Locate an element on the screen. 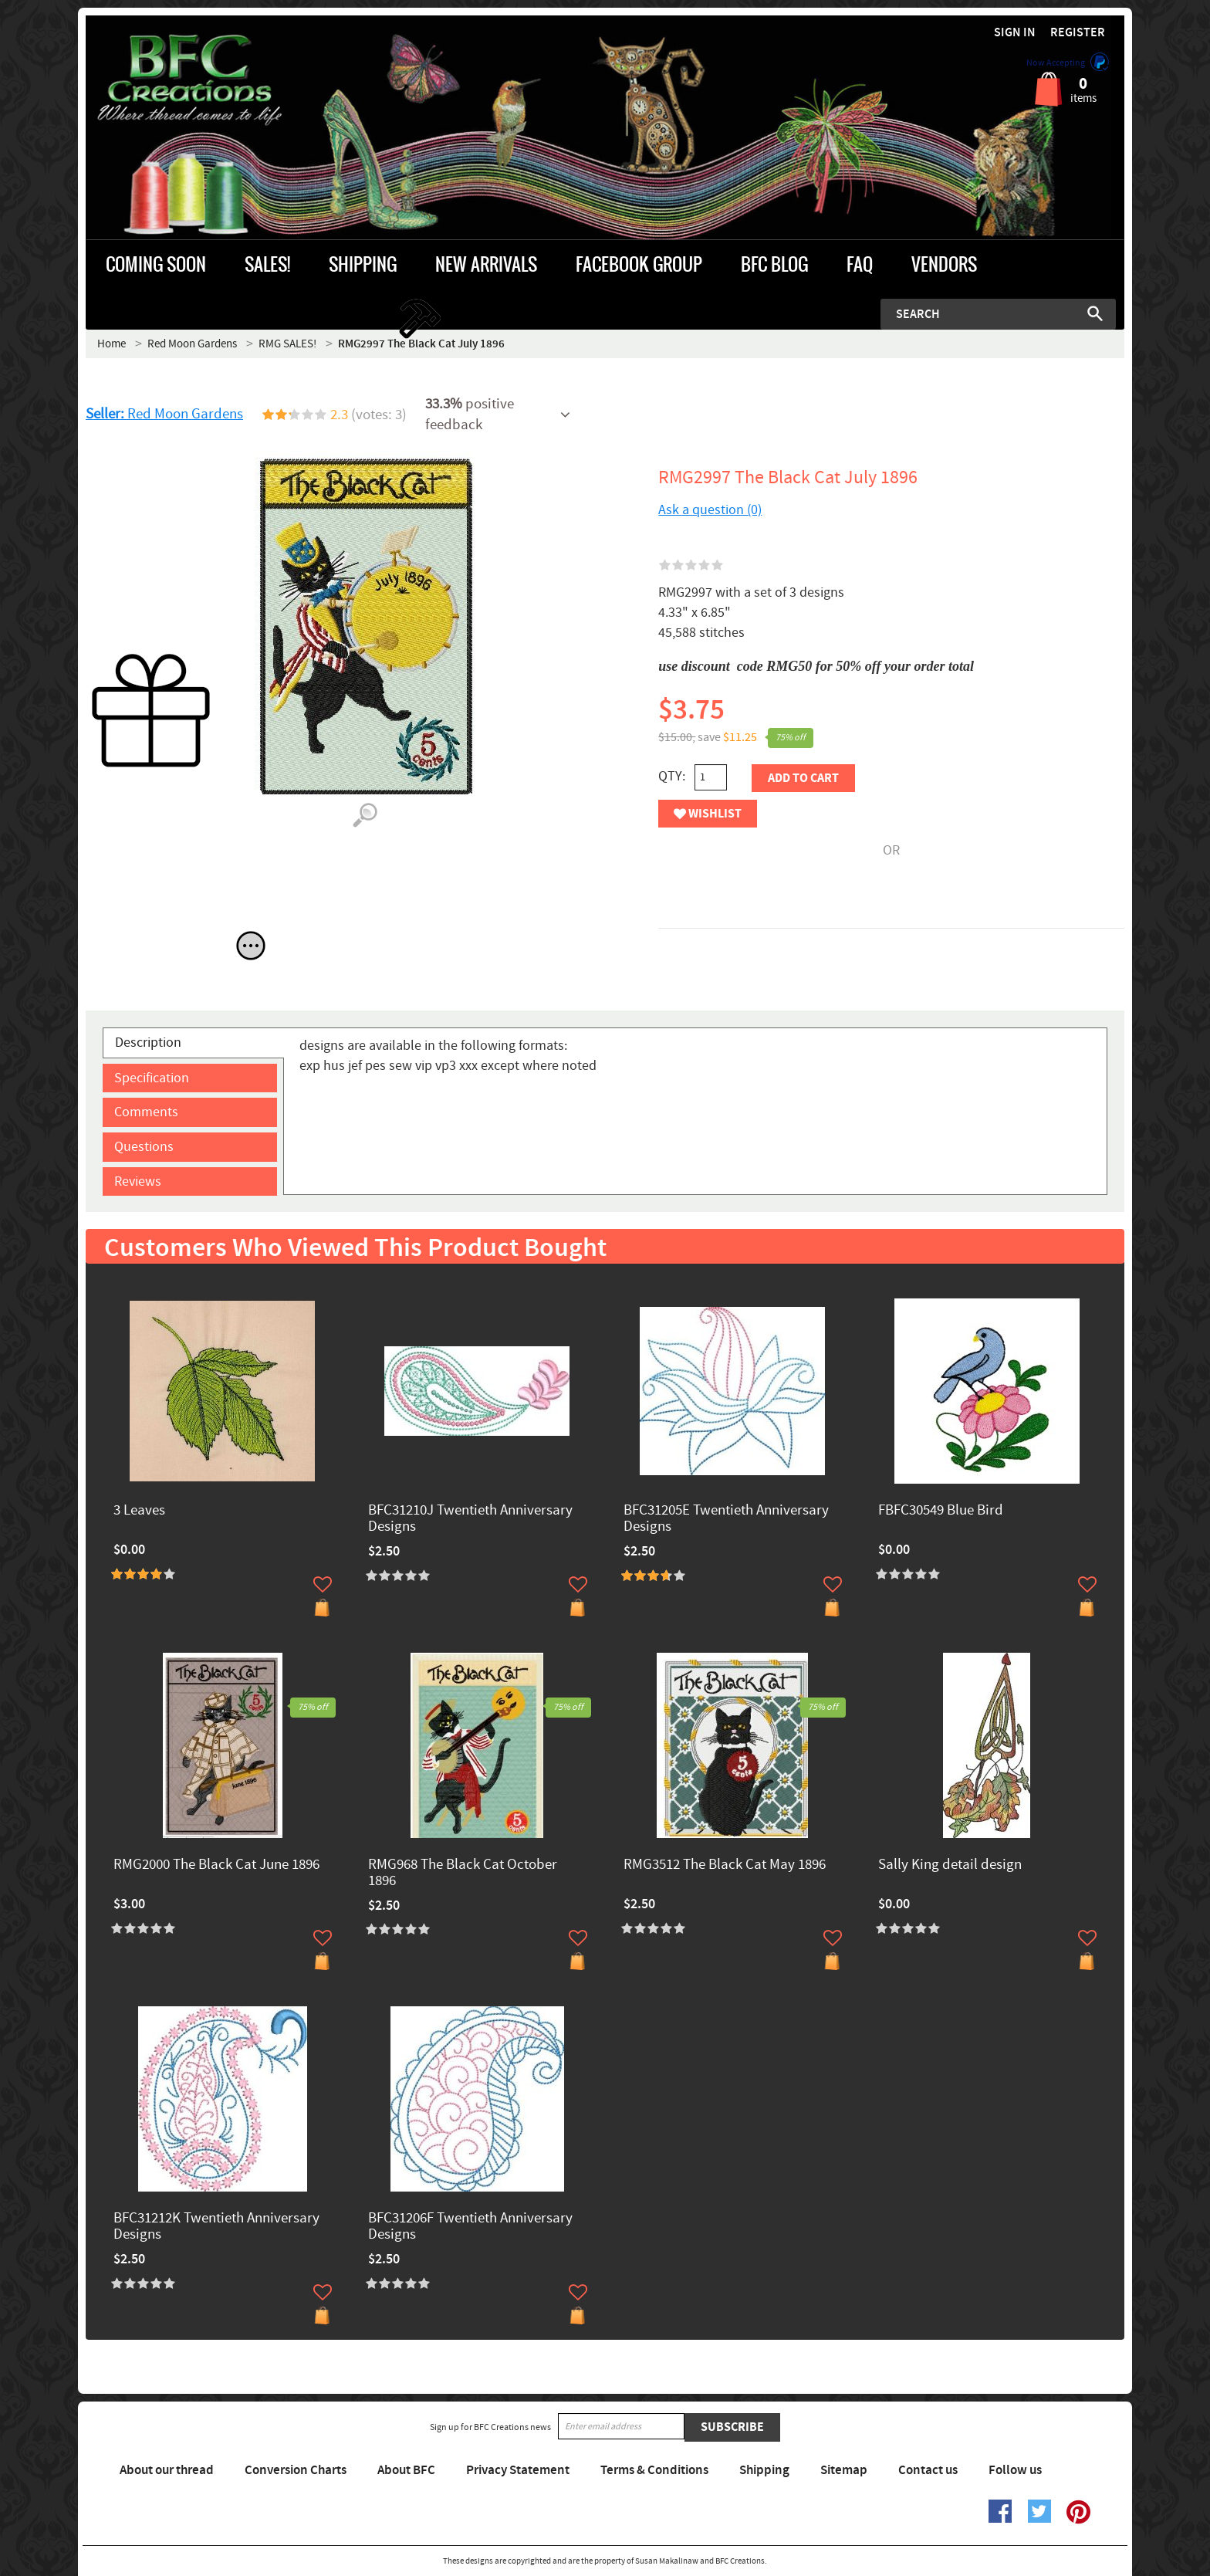 The width and height of the screenshot is (1210, 2576). access tools or settings is located at coordinates (418, 320).